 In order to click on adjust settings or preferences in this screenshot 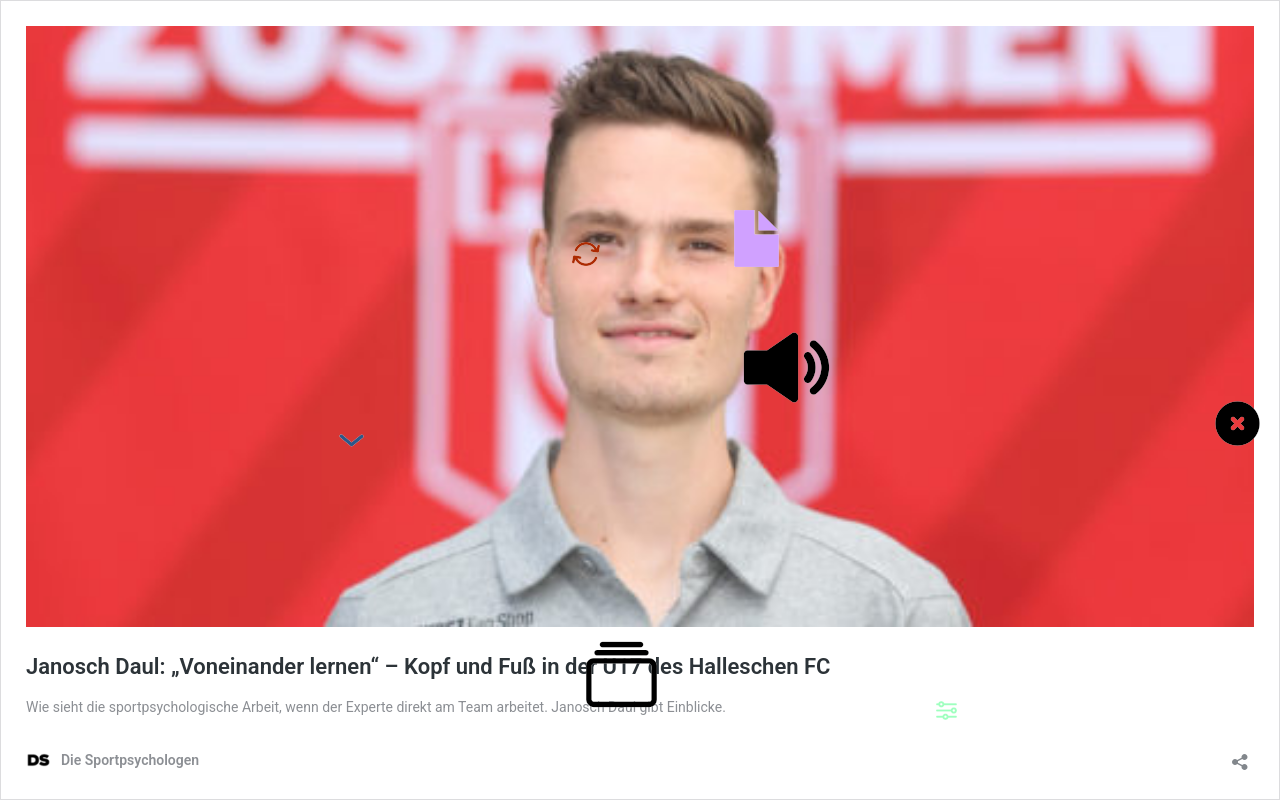, I will do `click(946, 710)`.